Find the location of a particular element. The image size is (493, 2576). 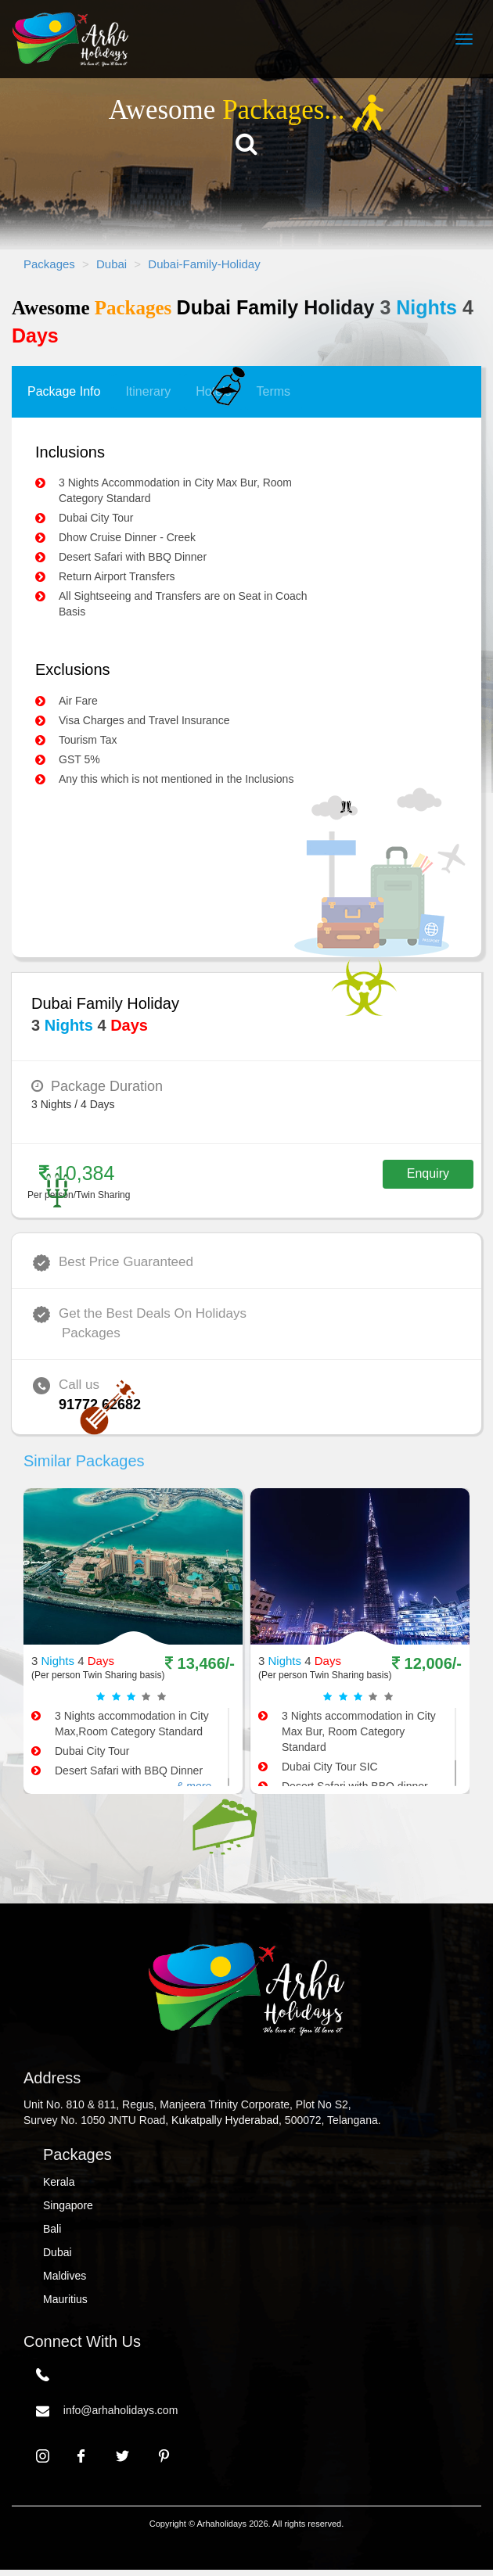

decorative lighting or ambiance setting is located at coordinates (57, 1190).